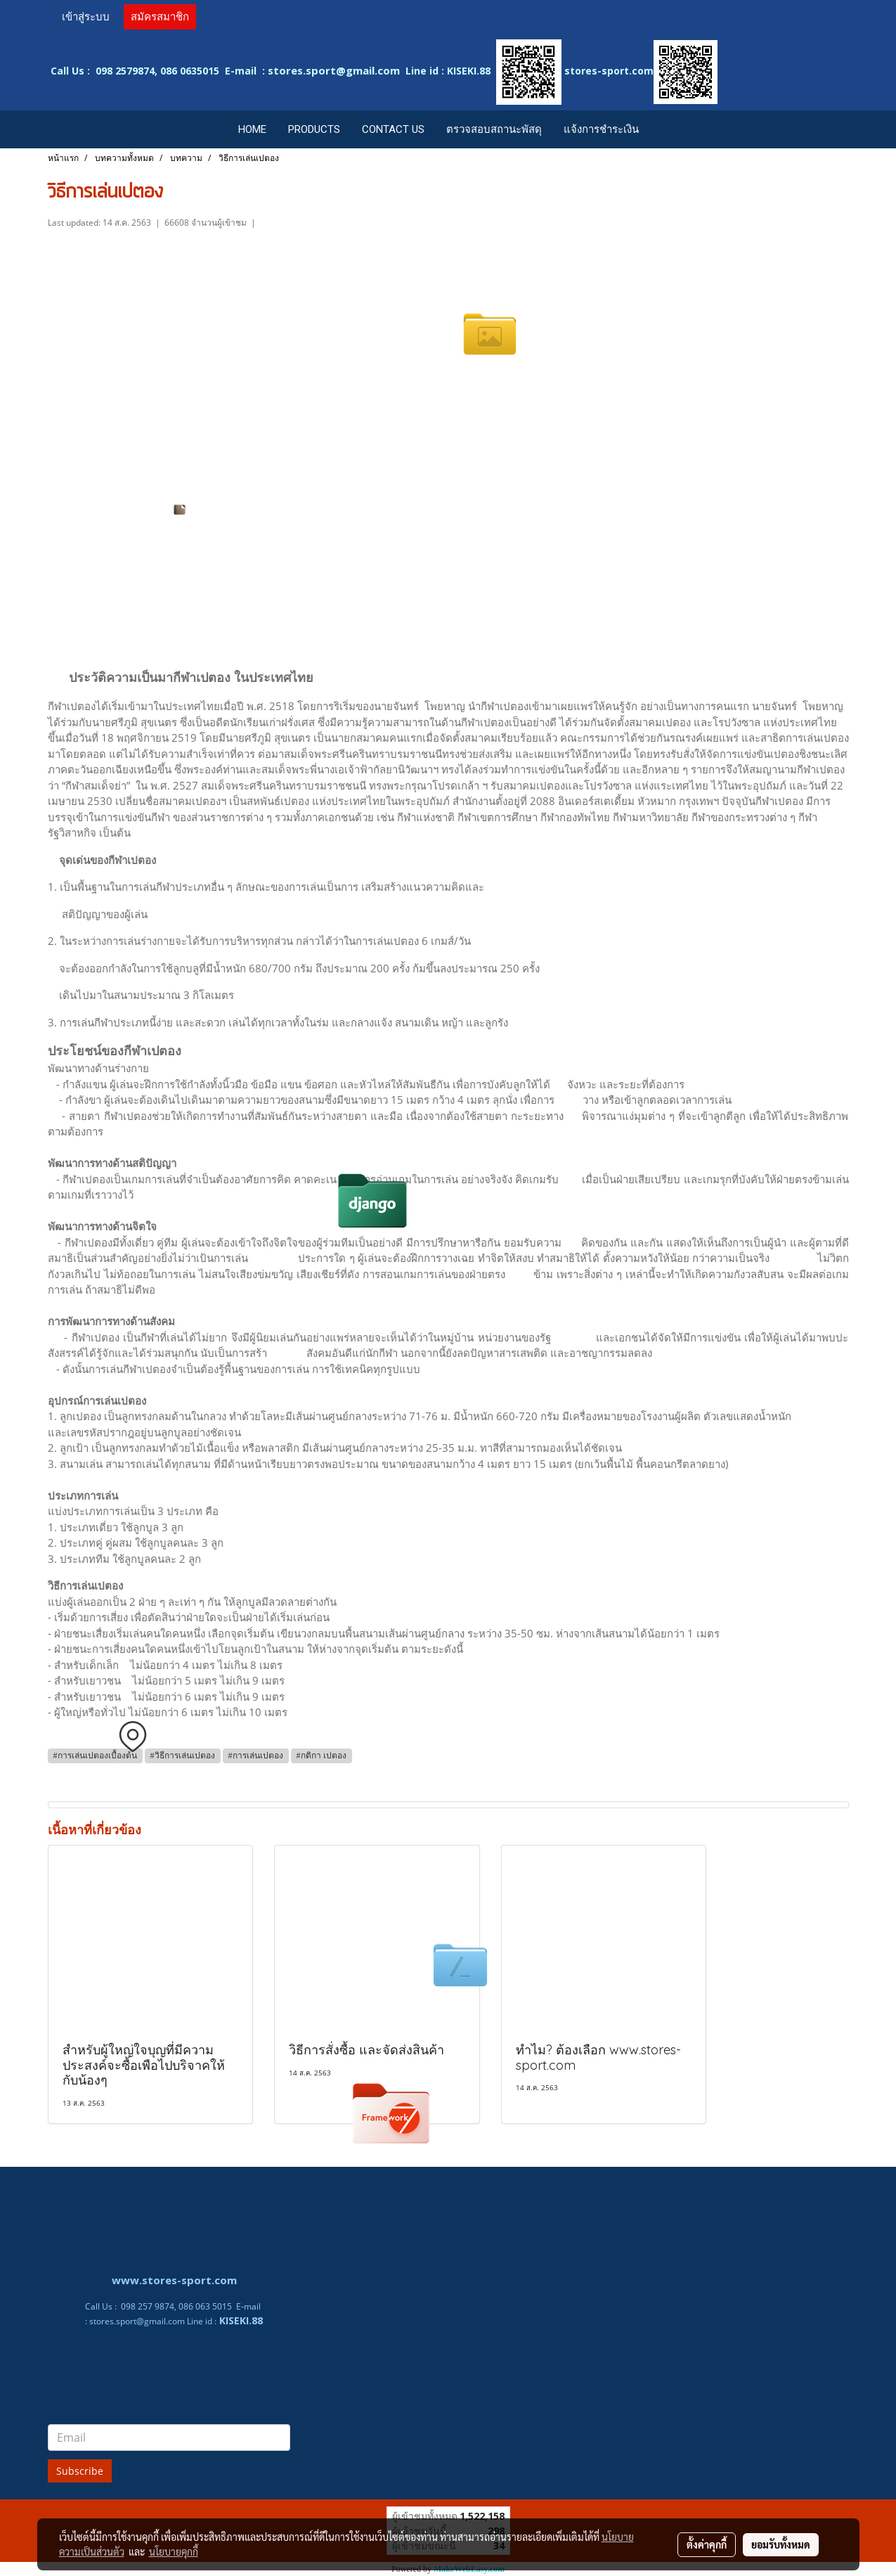 The image size is (896, 2576). I want to click on open framework7 project folder, so click(391, 2115).